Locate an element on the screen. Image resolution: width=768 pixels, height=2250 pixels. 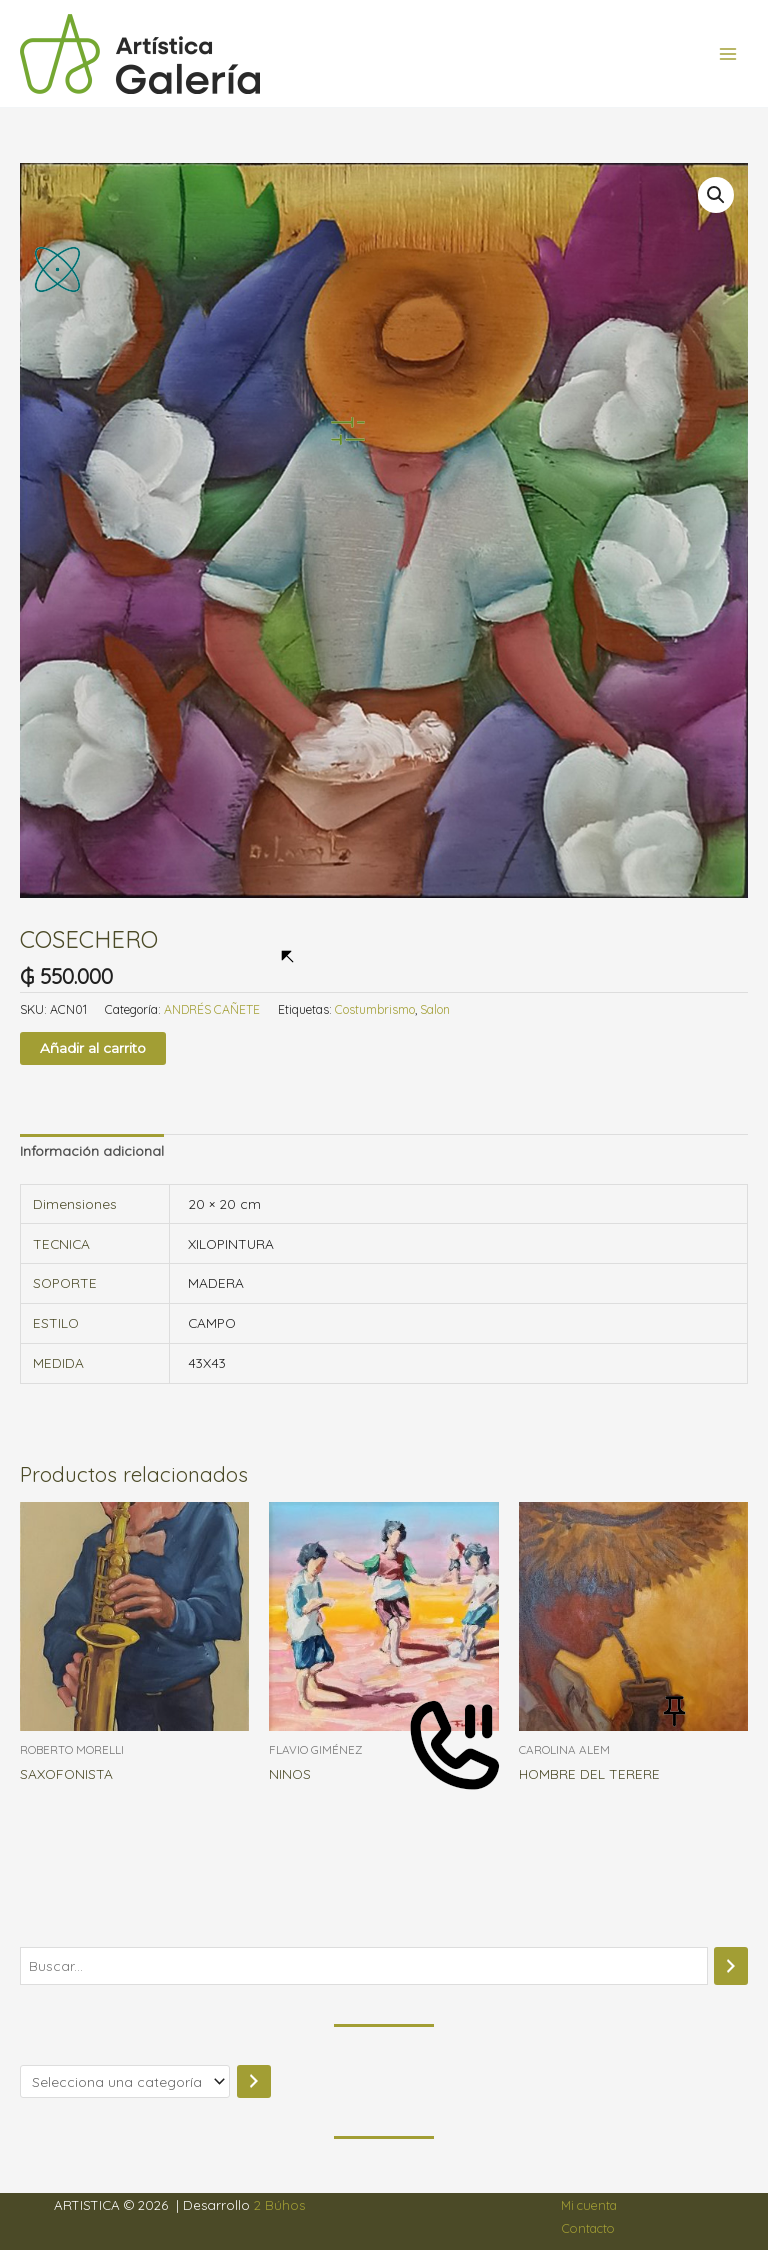
access science or chemistry features is located at coordinates (57, 269).